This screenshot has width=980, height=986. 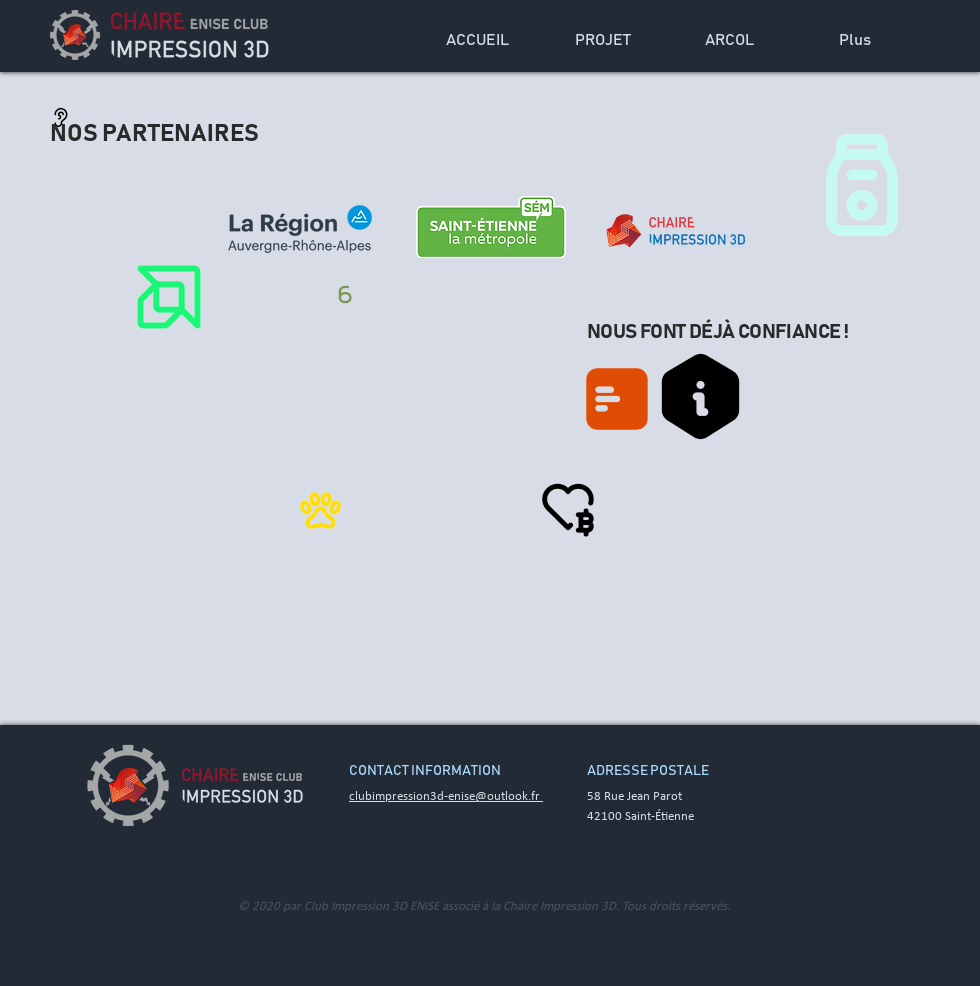 I want to click on AMD brand logo, so click(x=169, y=297).